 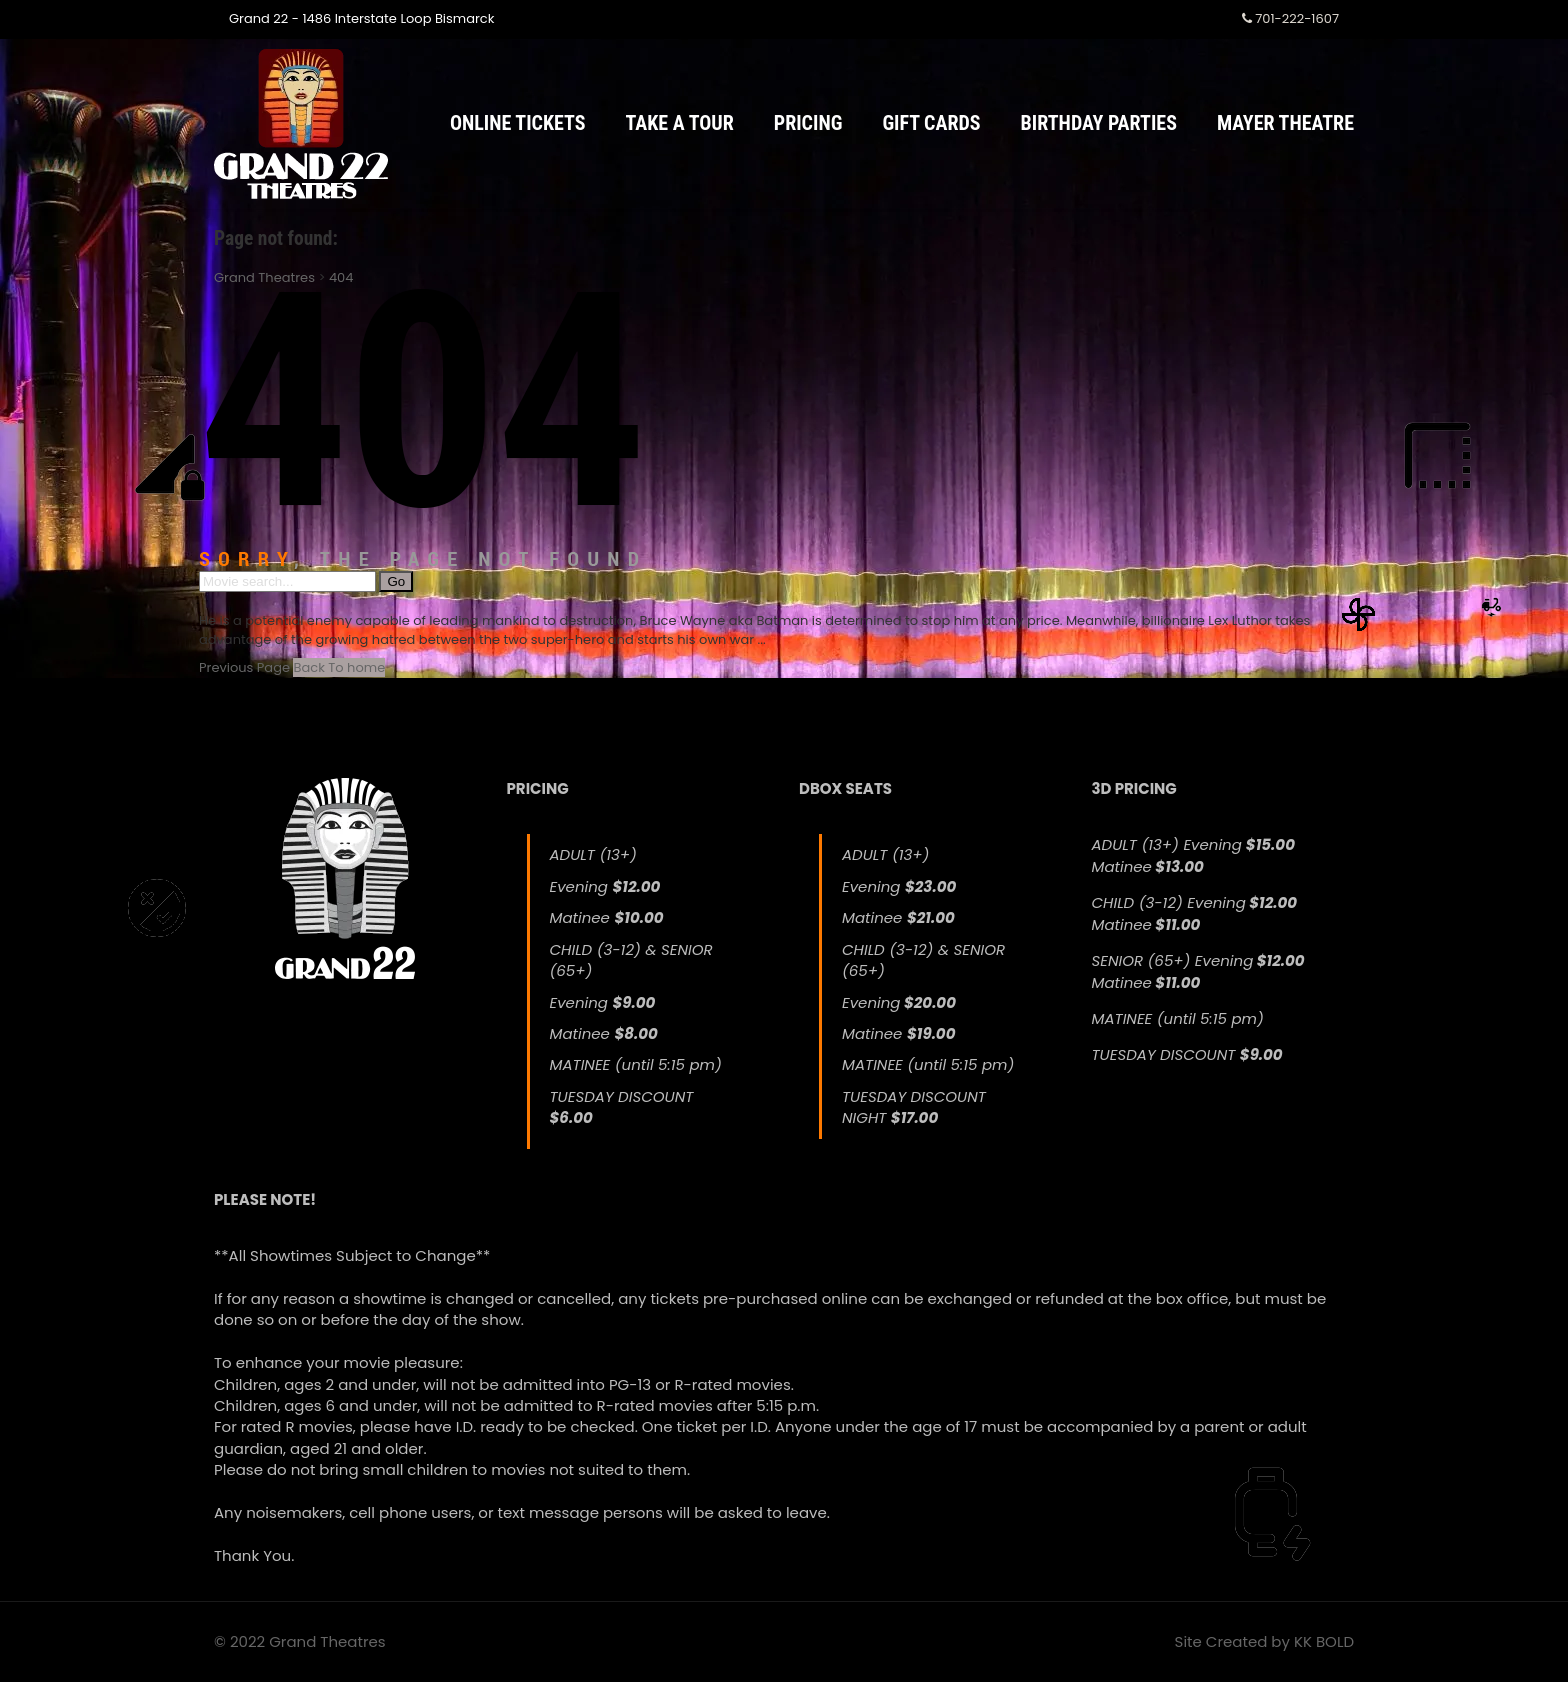 What do you see at coordinates (1358, 614) in the screenshot?
I see `access toys or games category` at bounding box center [1358, 614].